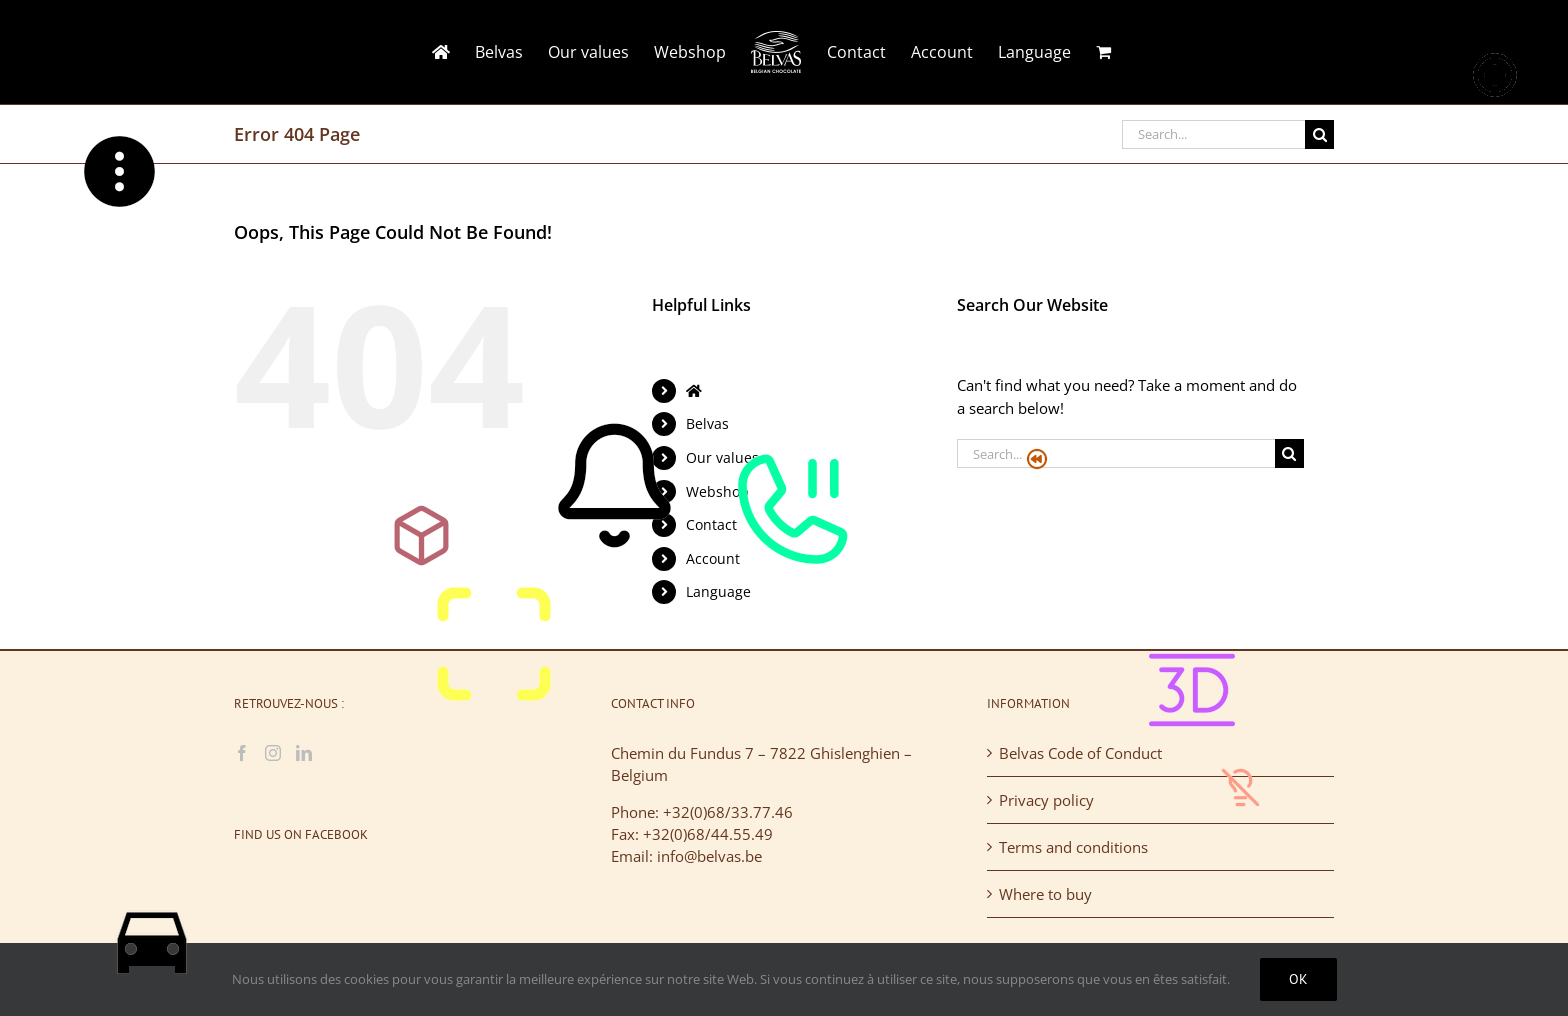 The height and width of the screenshot is (1016, 1568). I want to click on turn off lights or disable lighting, so click(1240, 787).